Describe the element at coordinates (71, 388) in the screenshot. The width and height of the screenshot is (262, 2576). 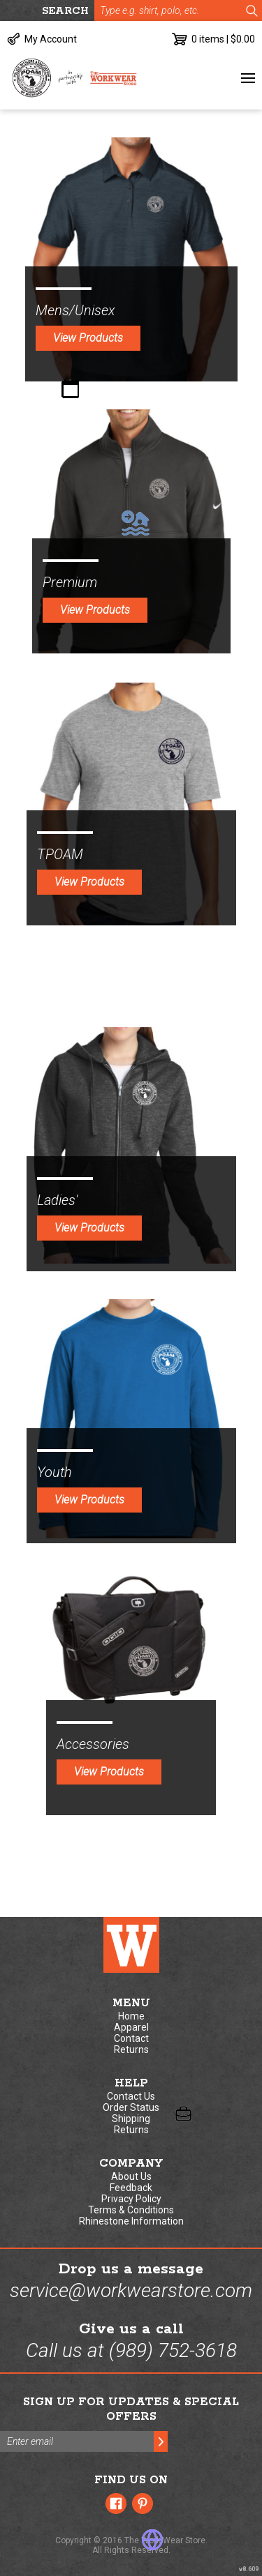
I see `view today's date` at that location.